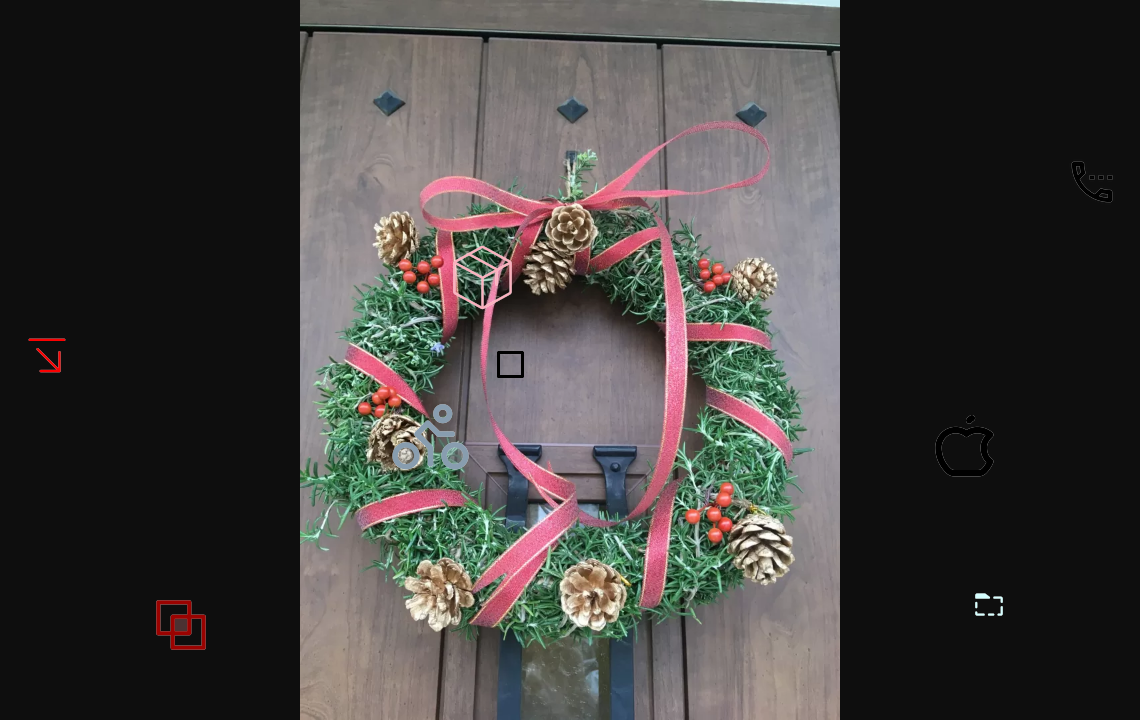  I want to click on access phone or call settings, so click(1092, 182).